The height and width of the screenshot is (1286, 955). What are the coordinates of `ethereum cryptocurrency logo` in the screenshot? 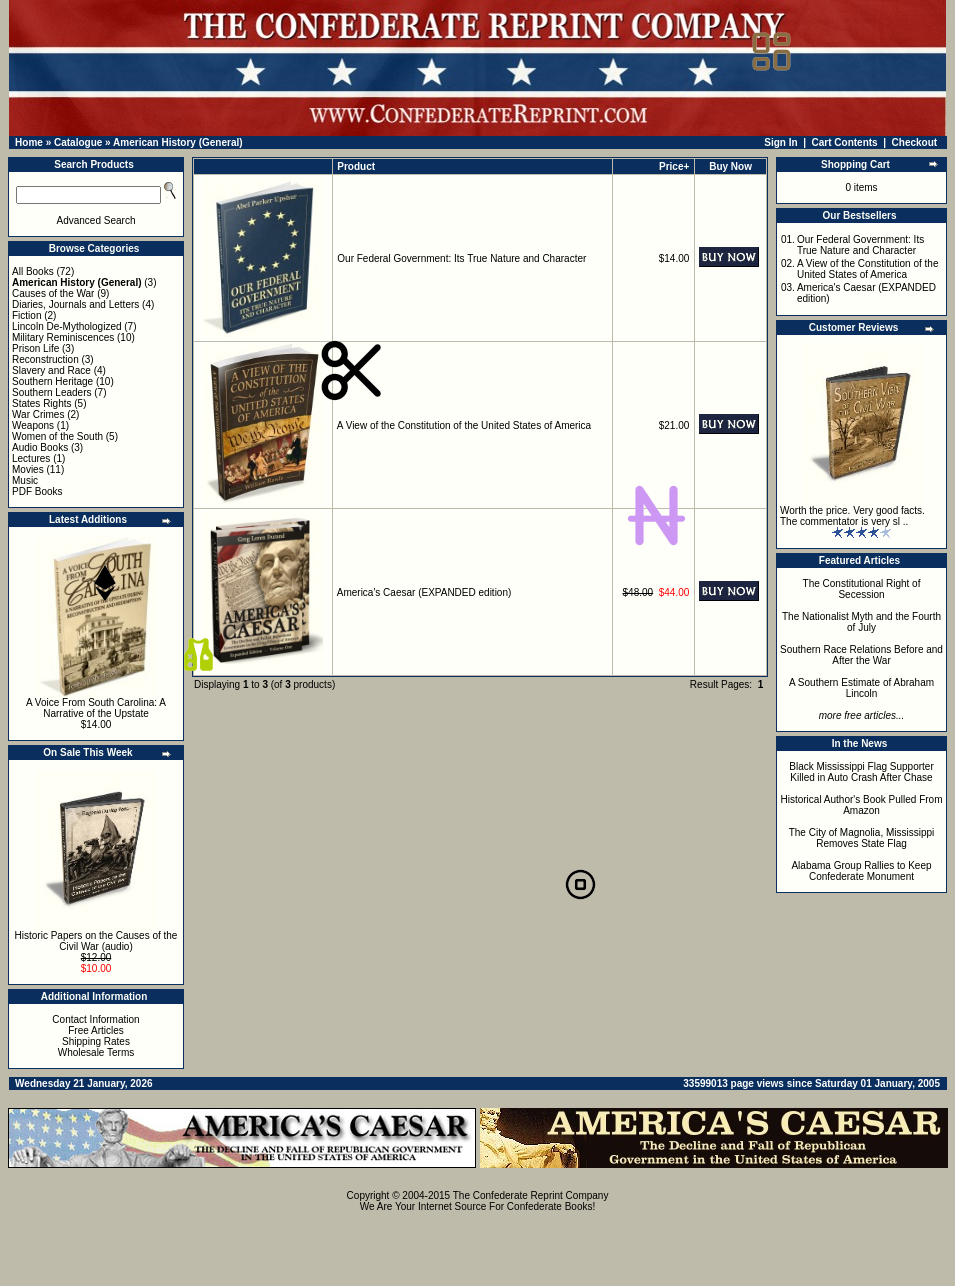 It's located at (105, 583).